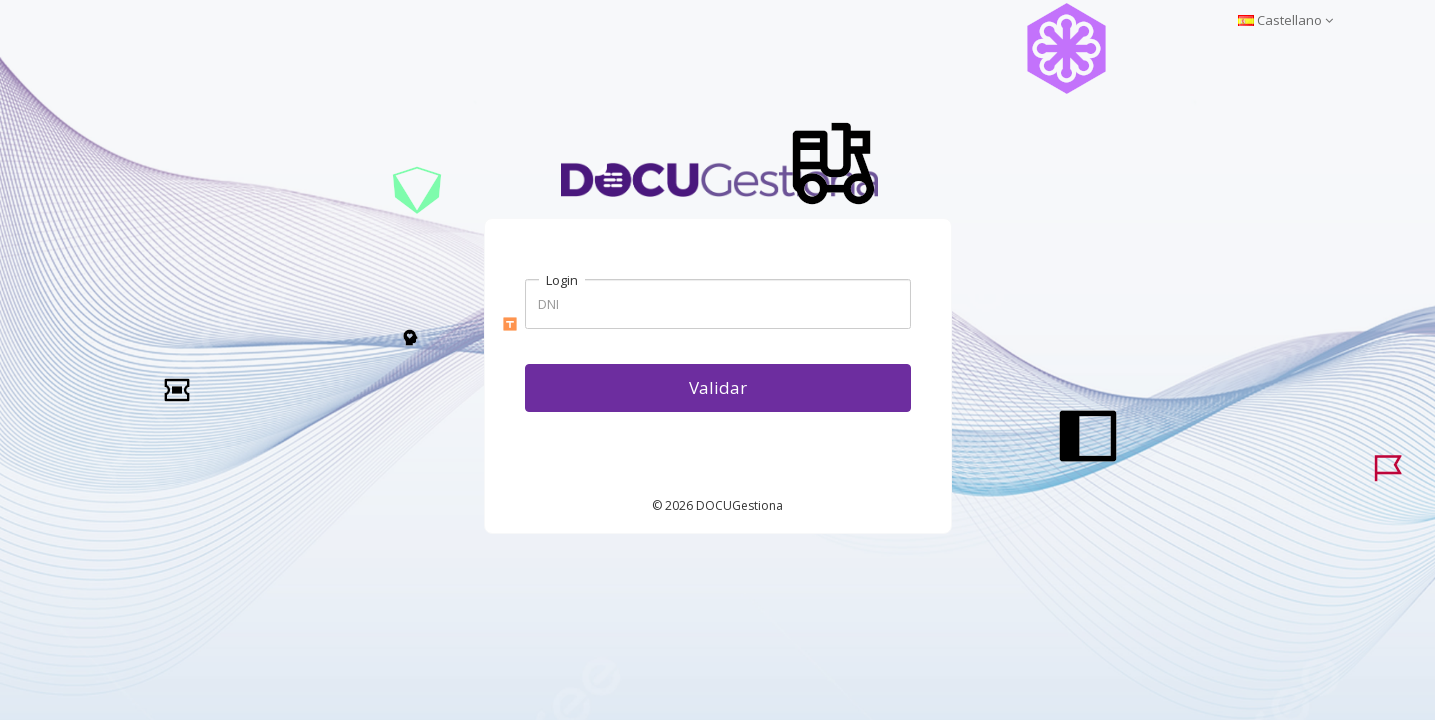 The height and width of the screenshot is (720, 1435). Describe the element at coordinates (831, 165) in the screenshot. I see `order food delivery` at that location.